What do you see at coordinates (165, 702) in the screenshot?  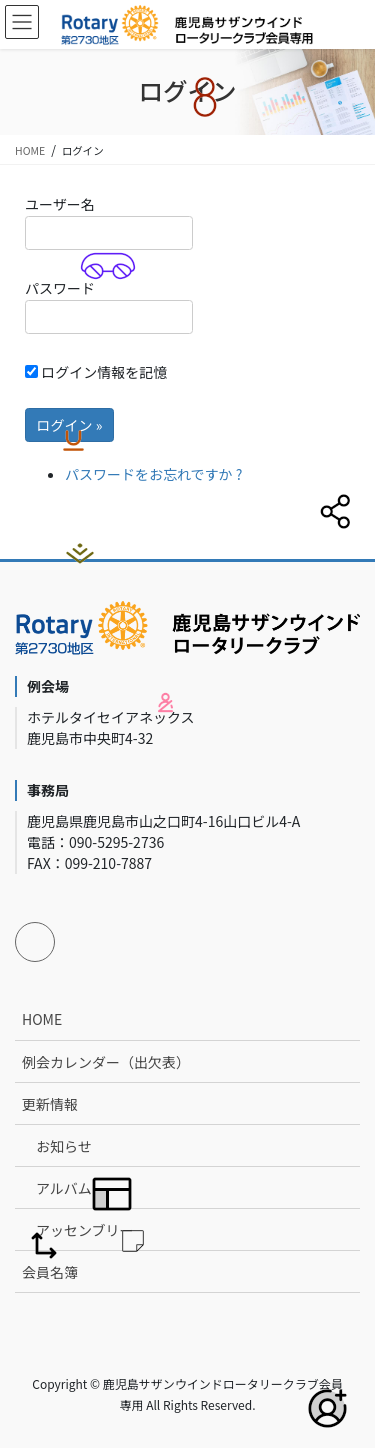 I see `fasten seatbelt reminder` at bounding box center [165, 702].